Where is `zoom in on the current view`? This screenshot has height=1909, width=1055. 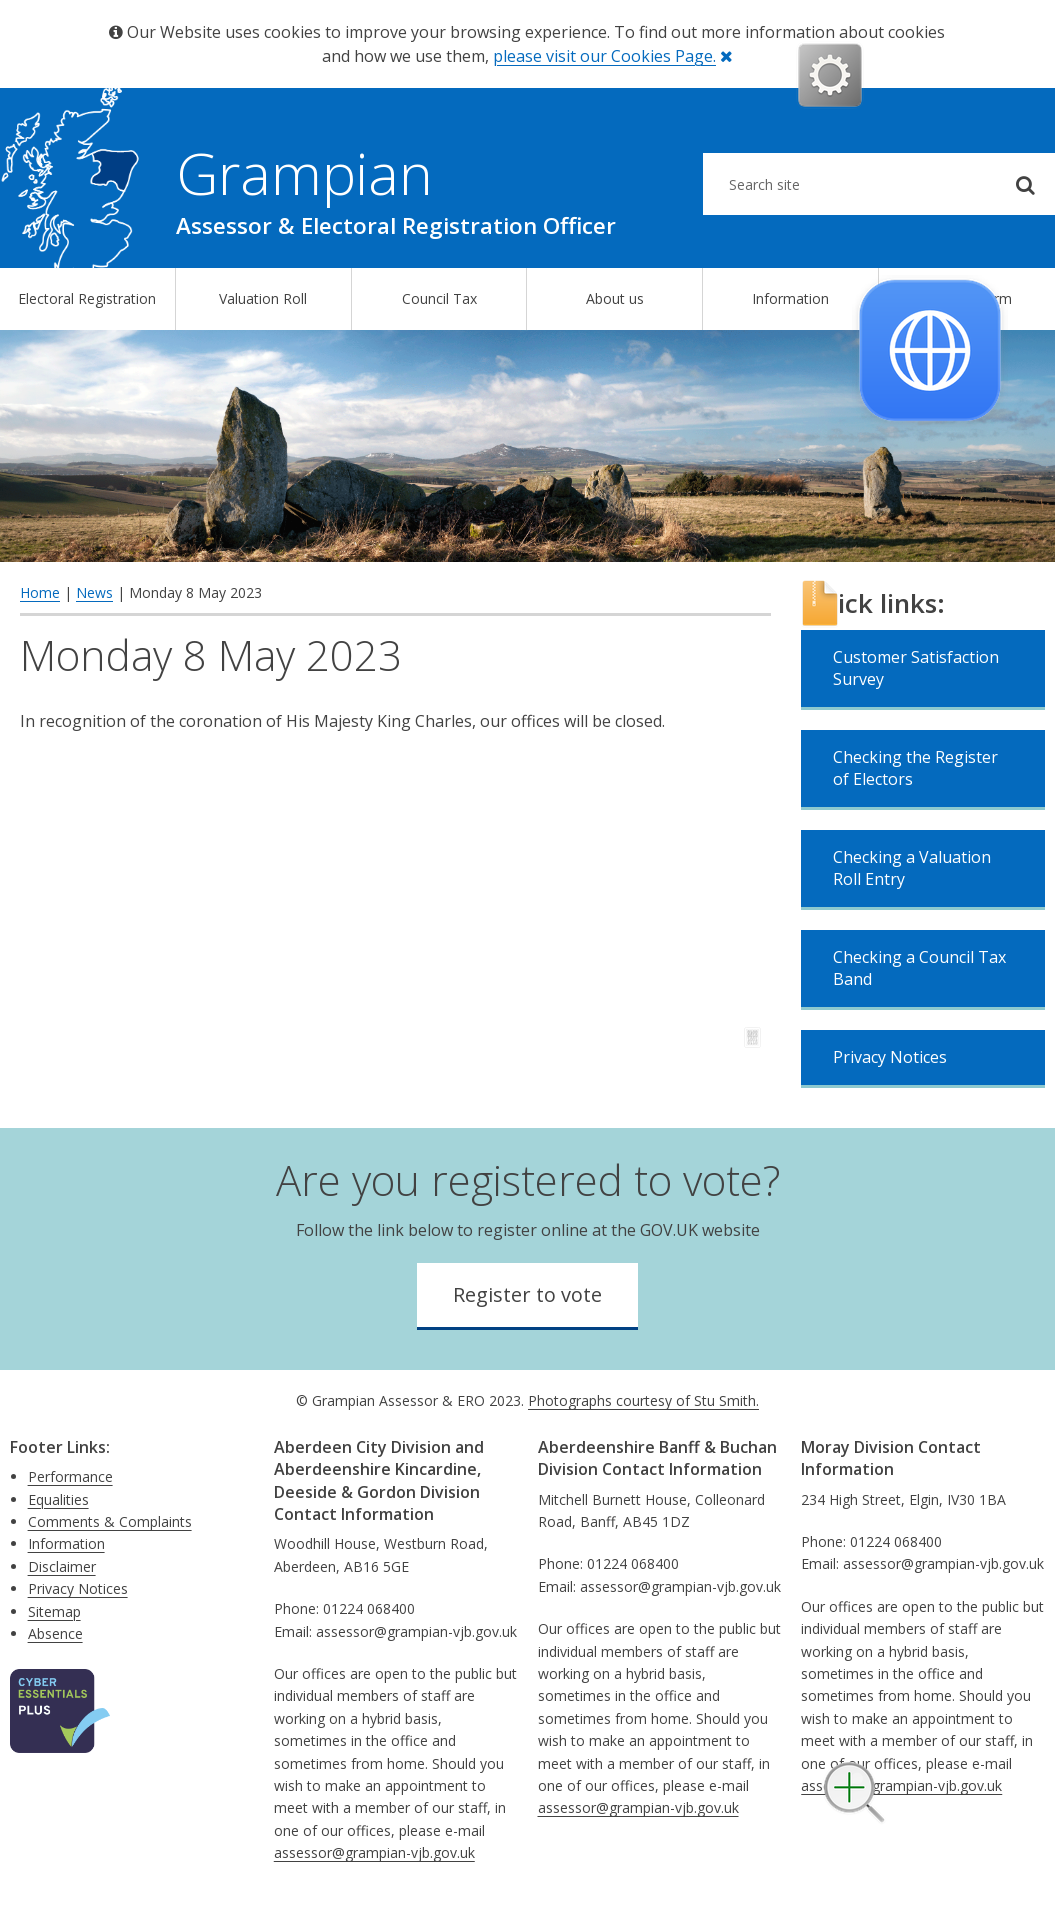
zoom in on the current view is located at coordinates (853, 1791).